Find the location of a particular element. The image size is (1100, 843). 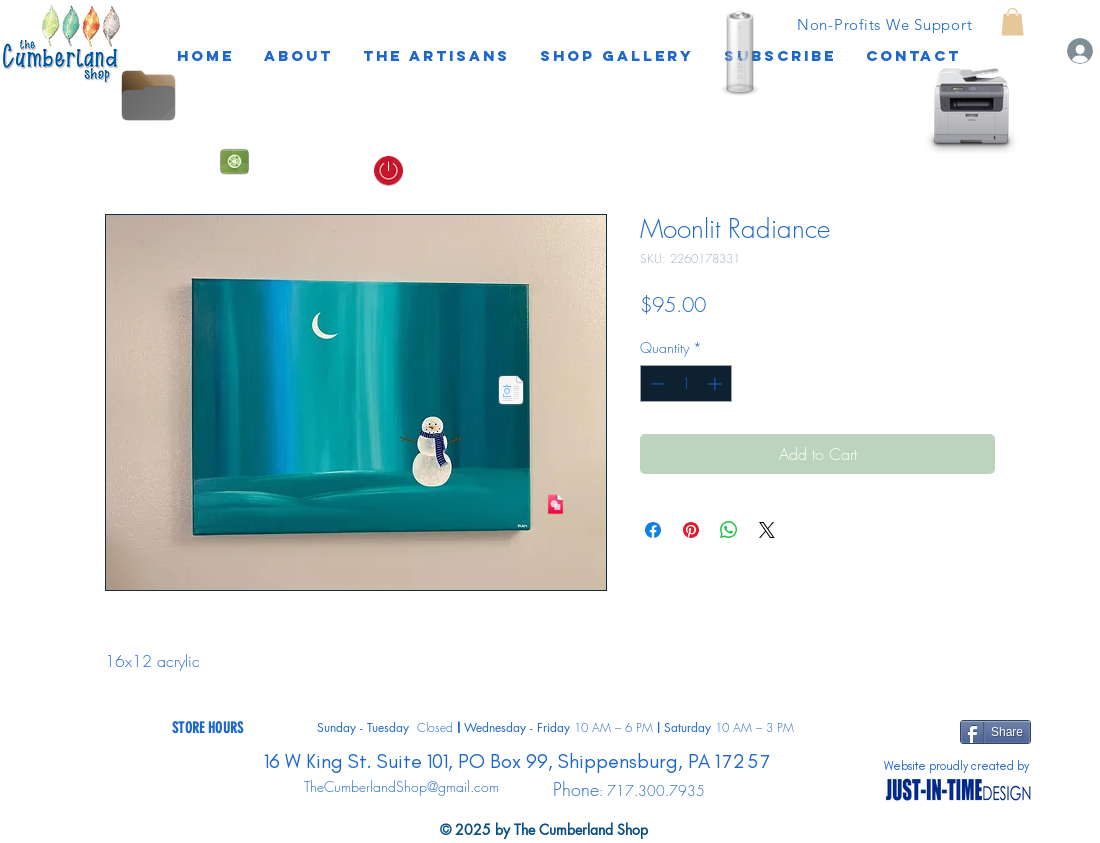

shut down the system is located at coordinates (389, 171).